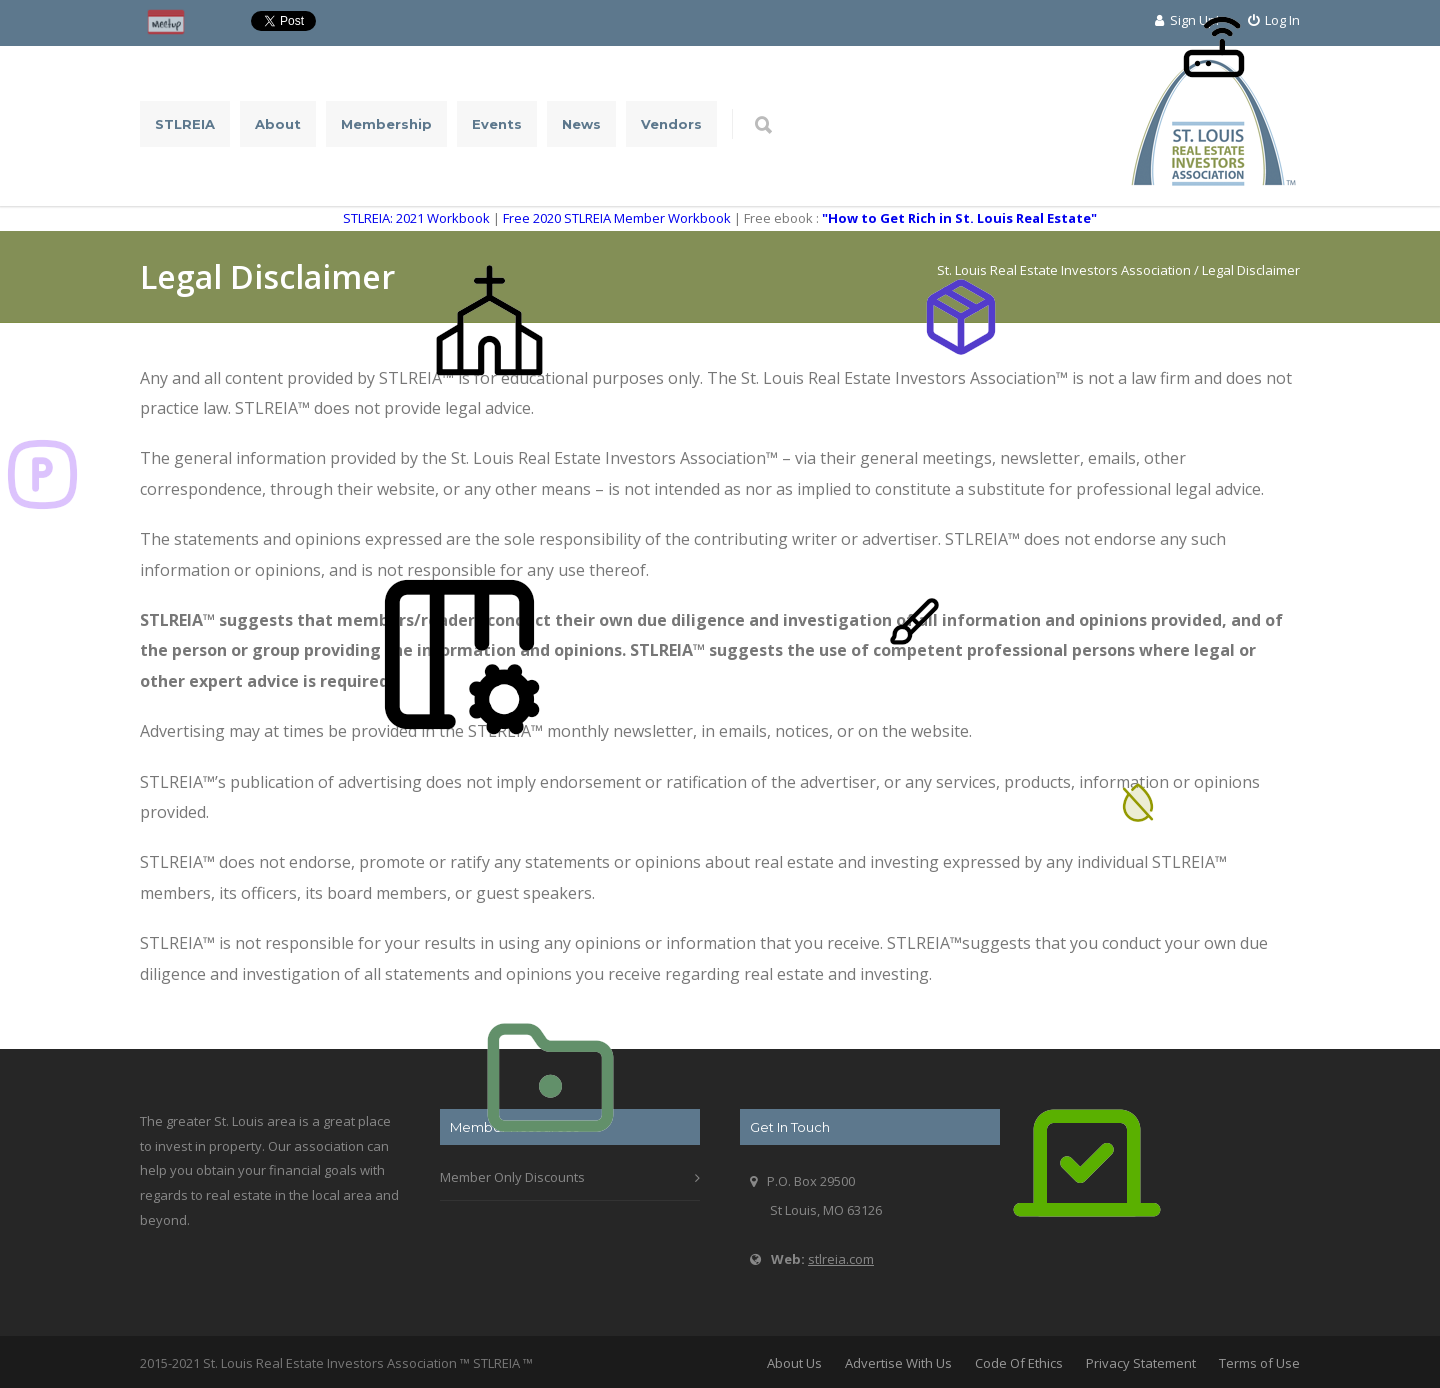 The width and height of the screenshot is (1440, 1388). What do you see at coordinates (459, 654) in the screenshot?
I see `configure column layout settings` at bounding box center [459, 654].